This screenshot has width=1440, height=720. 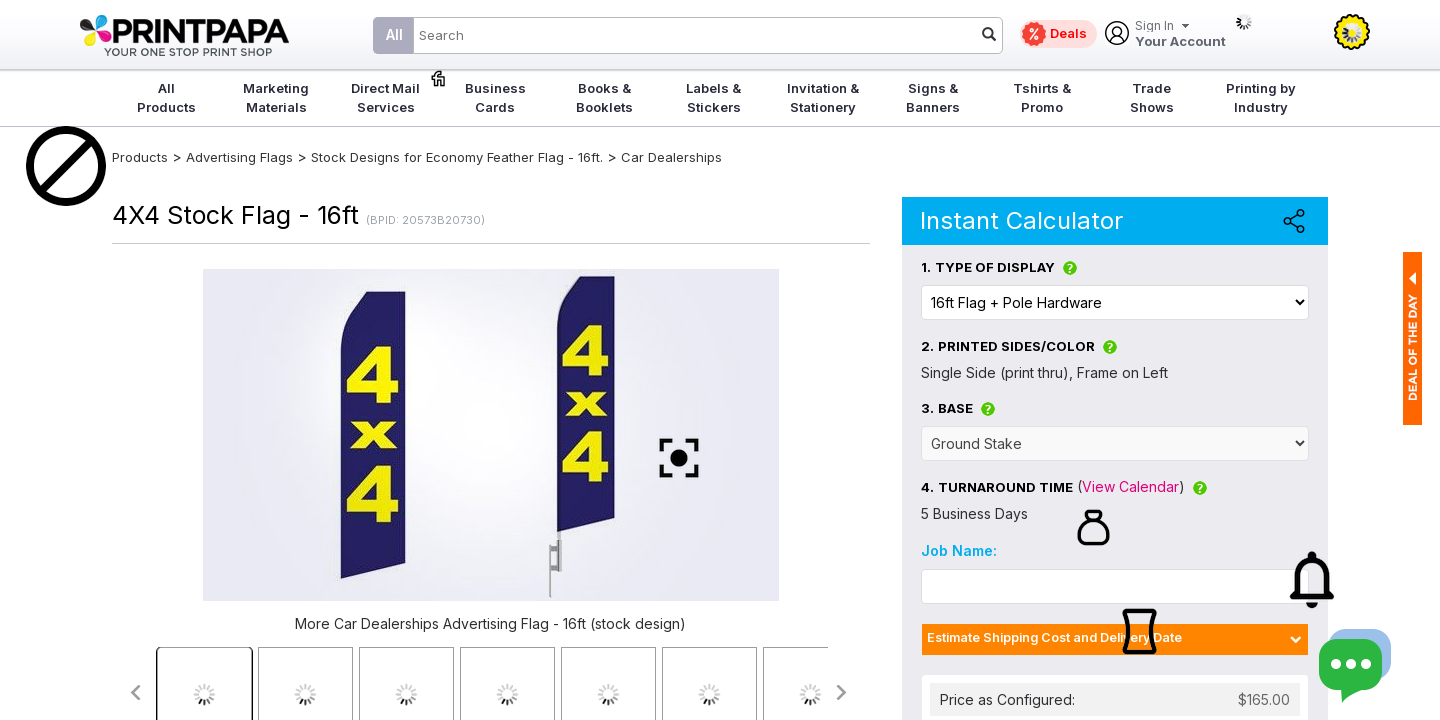 I want to click on cancel or abort current action, so click(x=66, y=166).